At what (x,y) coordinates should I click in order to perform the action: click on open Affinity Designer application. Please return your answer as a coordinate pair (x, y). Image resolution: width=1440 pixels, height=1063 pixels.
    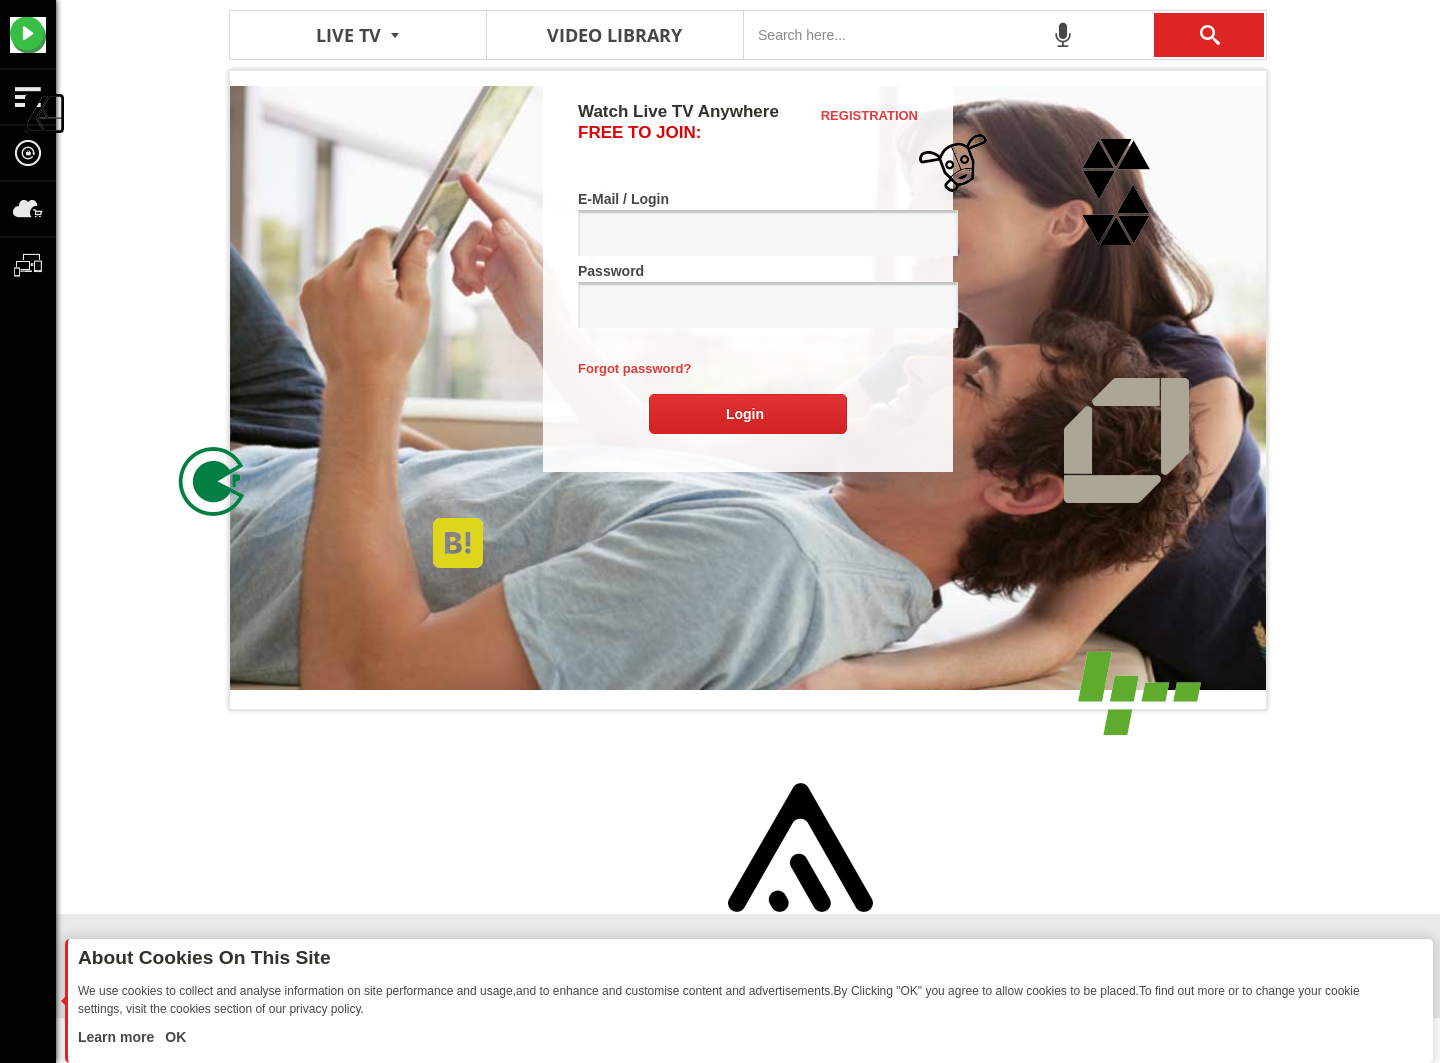
    Looking at the image, I should click on (44, 113).